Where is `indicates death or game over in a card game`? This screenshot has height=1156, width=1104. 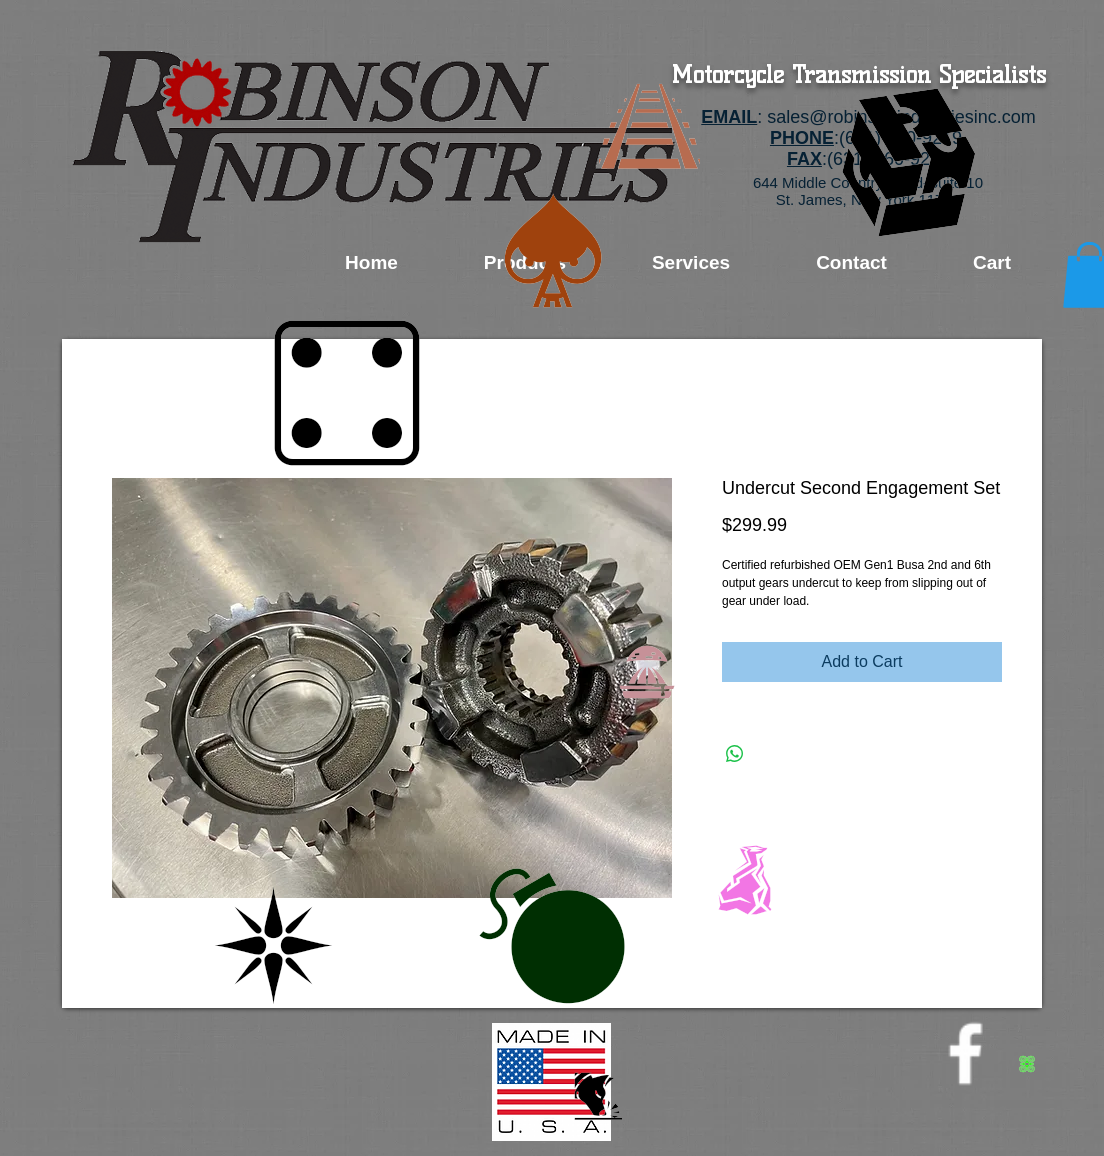 indicates death or game over in a card game is located at coordinates (553, 249).